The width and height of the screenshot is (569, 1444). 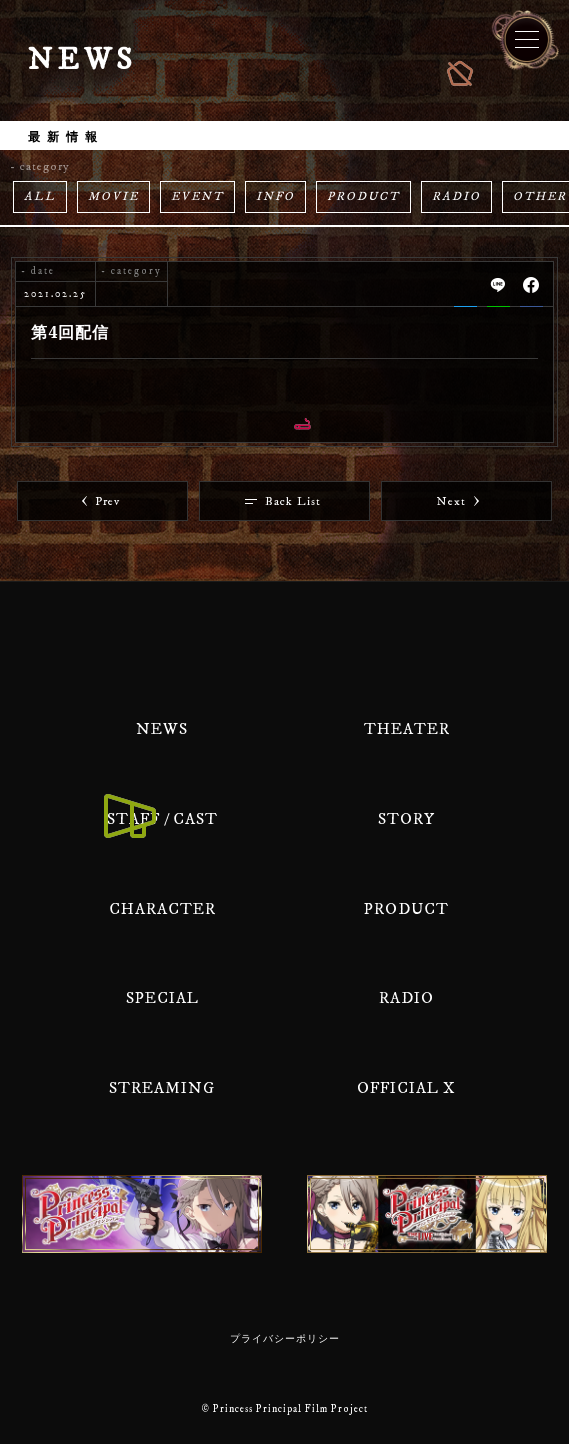 What do you see at coordinates (460, 74) in the screenshot?
I see `indicates pentagon shape is disabled or unavailable` at bounding box center [460, 74].